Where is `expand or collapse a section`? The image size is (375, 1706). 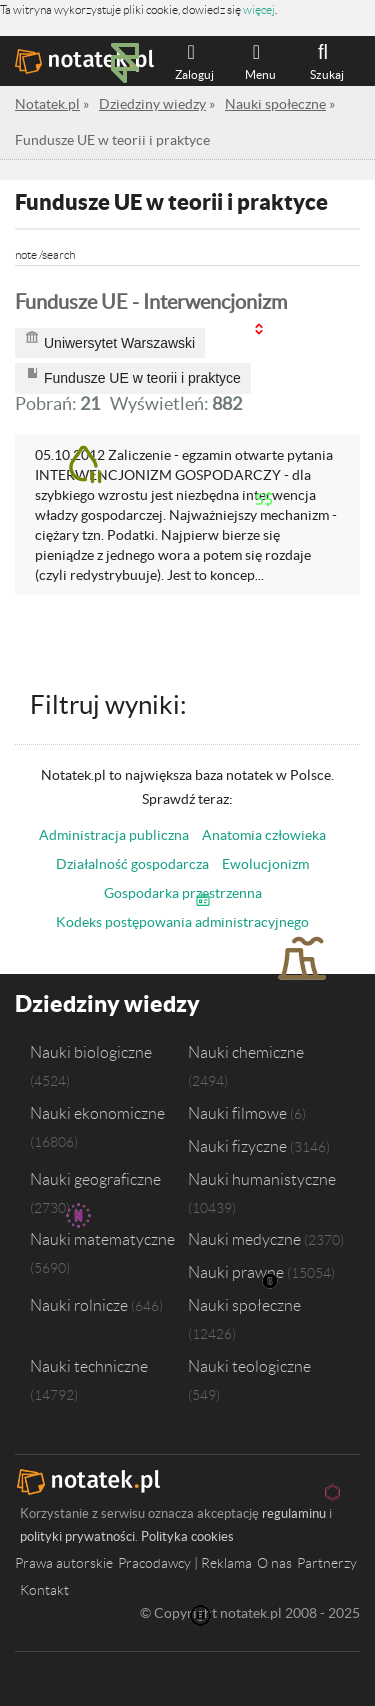 expand or collapse a section is located at coordinates (259, 329).